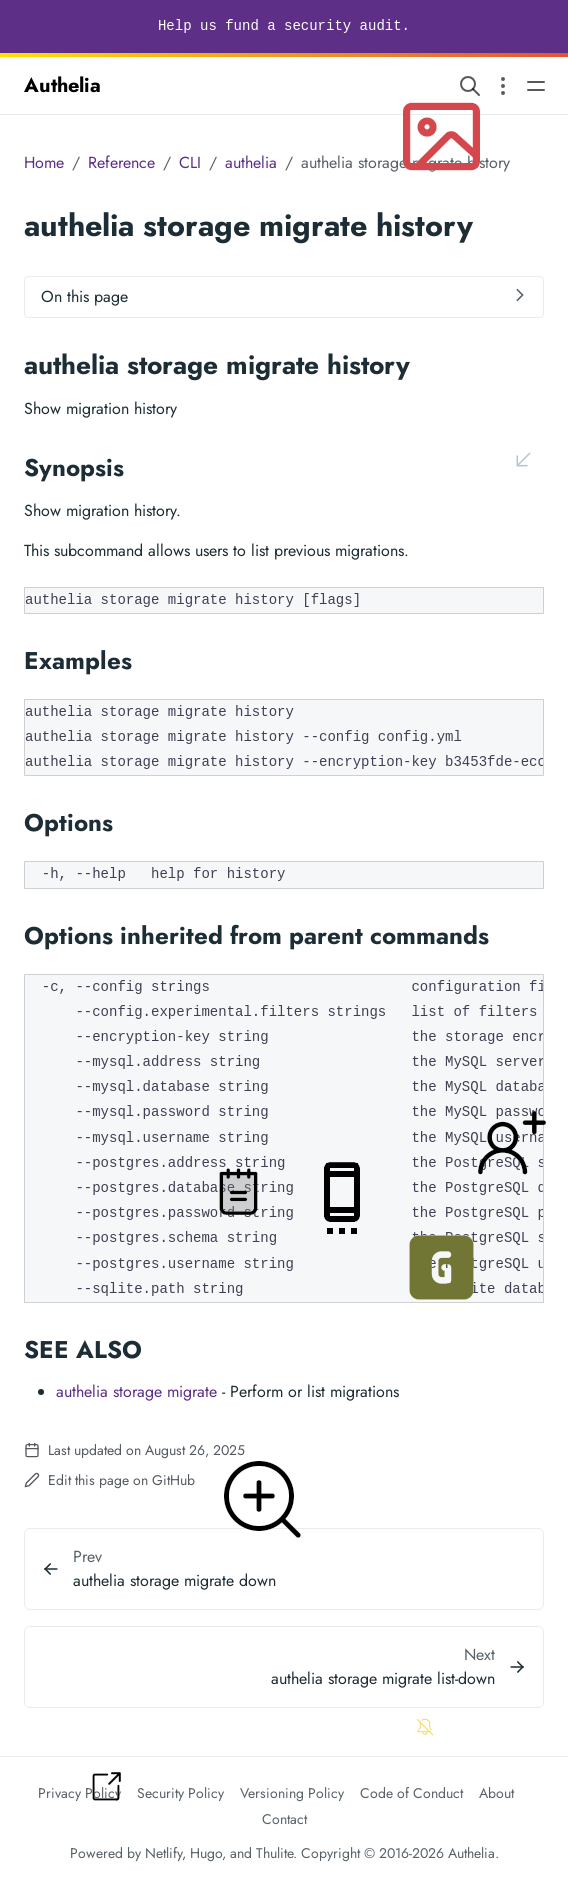  Describe the element at coordinates (524, 459) in the screenshot. I see `navigate to previous or lower-left content` at that location.